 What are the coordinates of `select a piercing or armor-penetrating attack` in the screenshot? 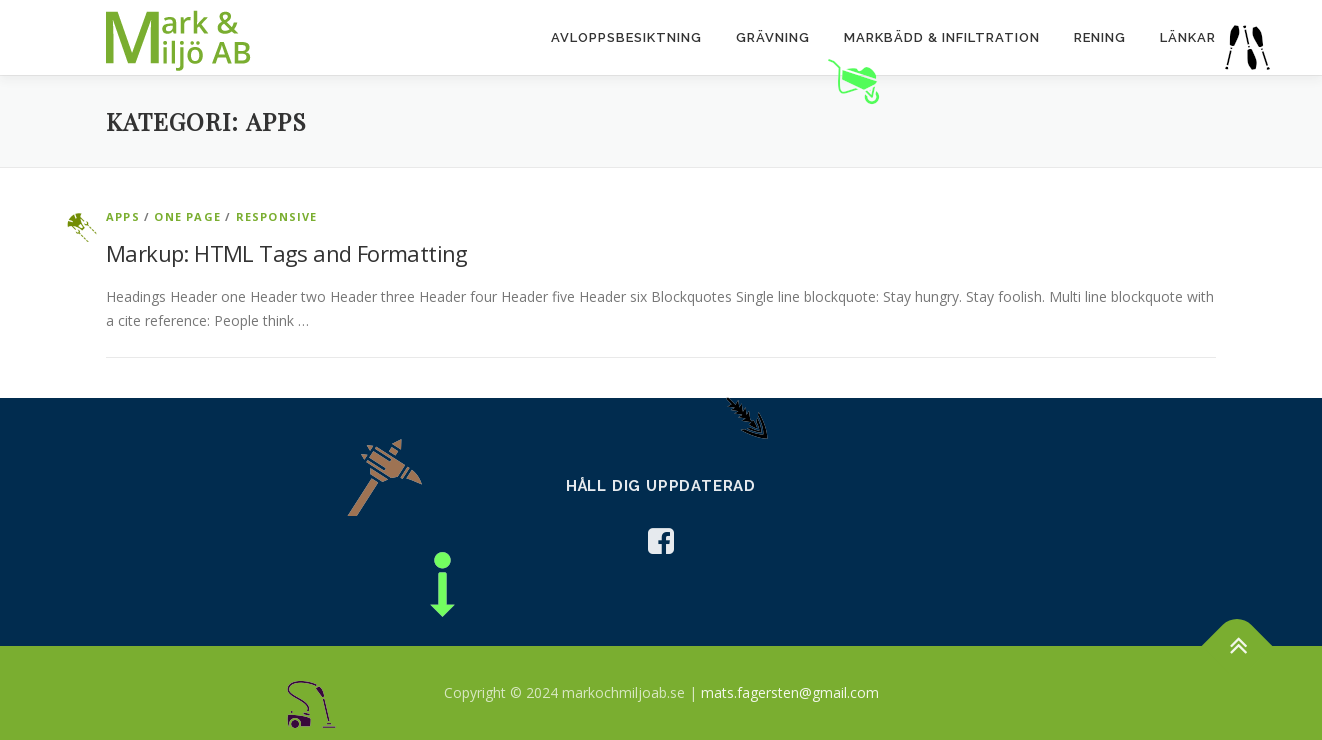 It's located at (747, 418).